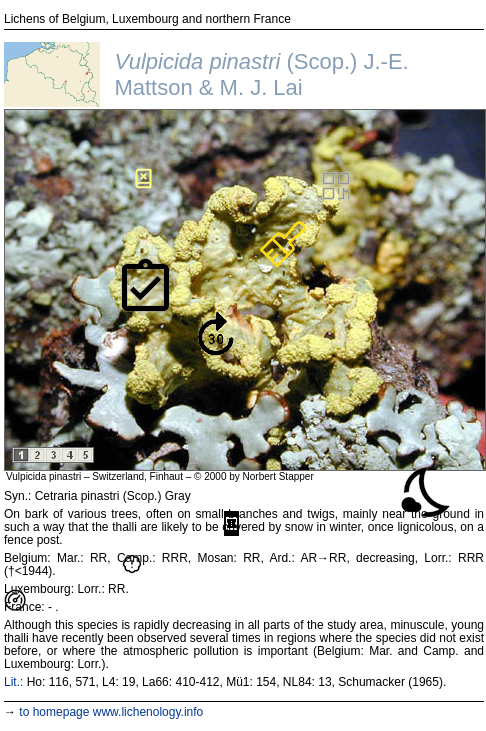 The width and height of the screenshot is (486, 731). Describe the element at coordinates (16, 601) in the screenshot. I see `access the dashboard overview` at that location.